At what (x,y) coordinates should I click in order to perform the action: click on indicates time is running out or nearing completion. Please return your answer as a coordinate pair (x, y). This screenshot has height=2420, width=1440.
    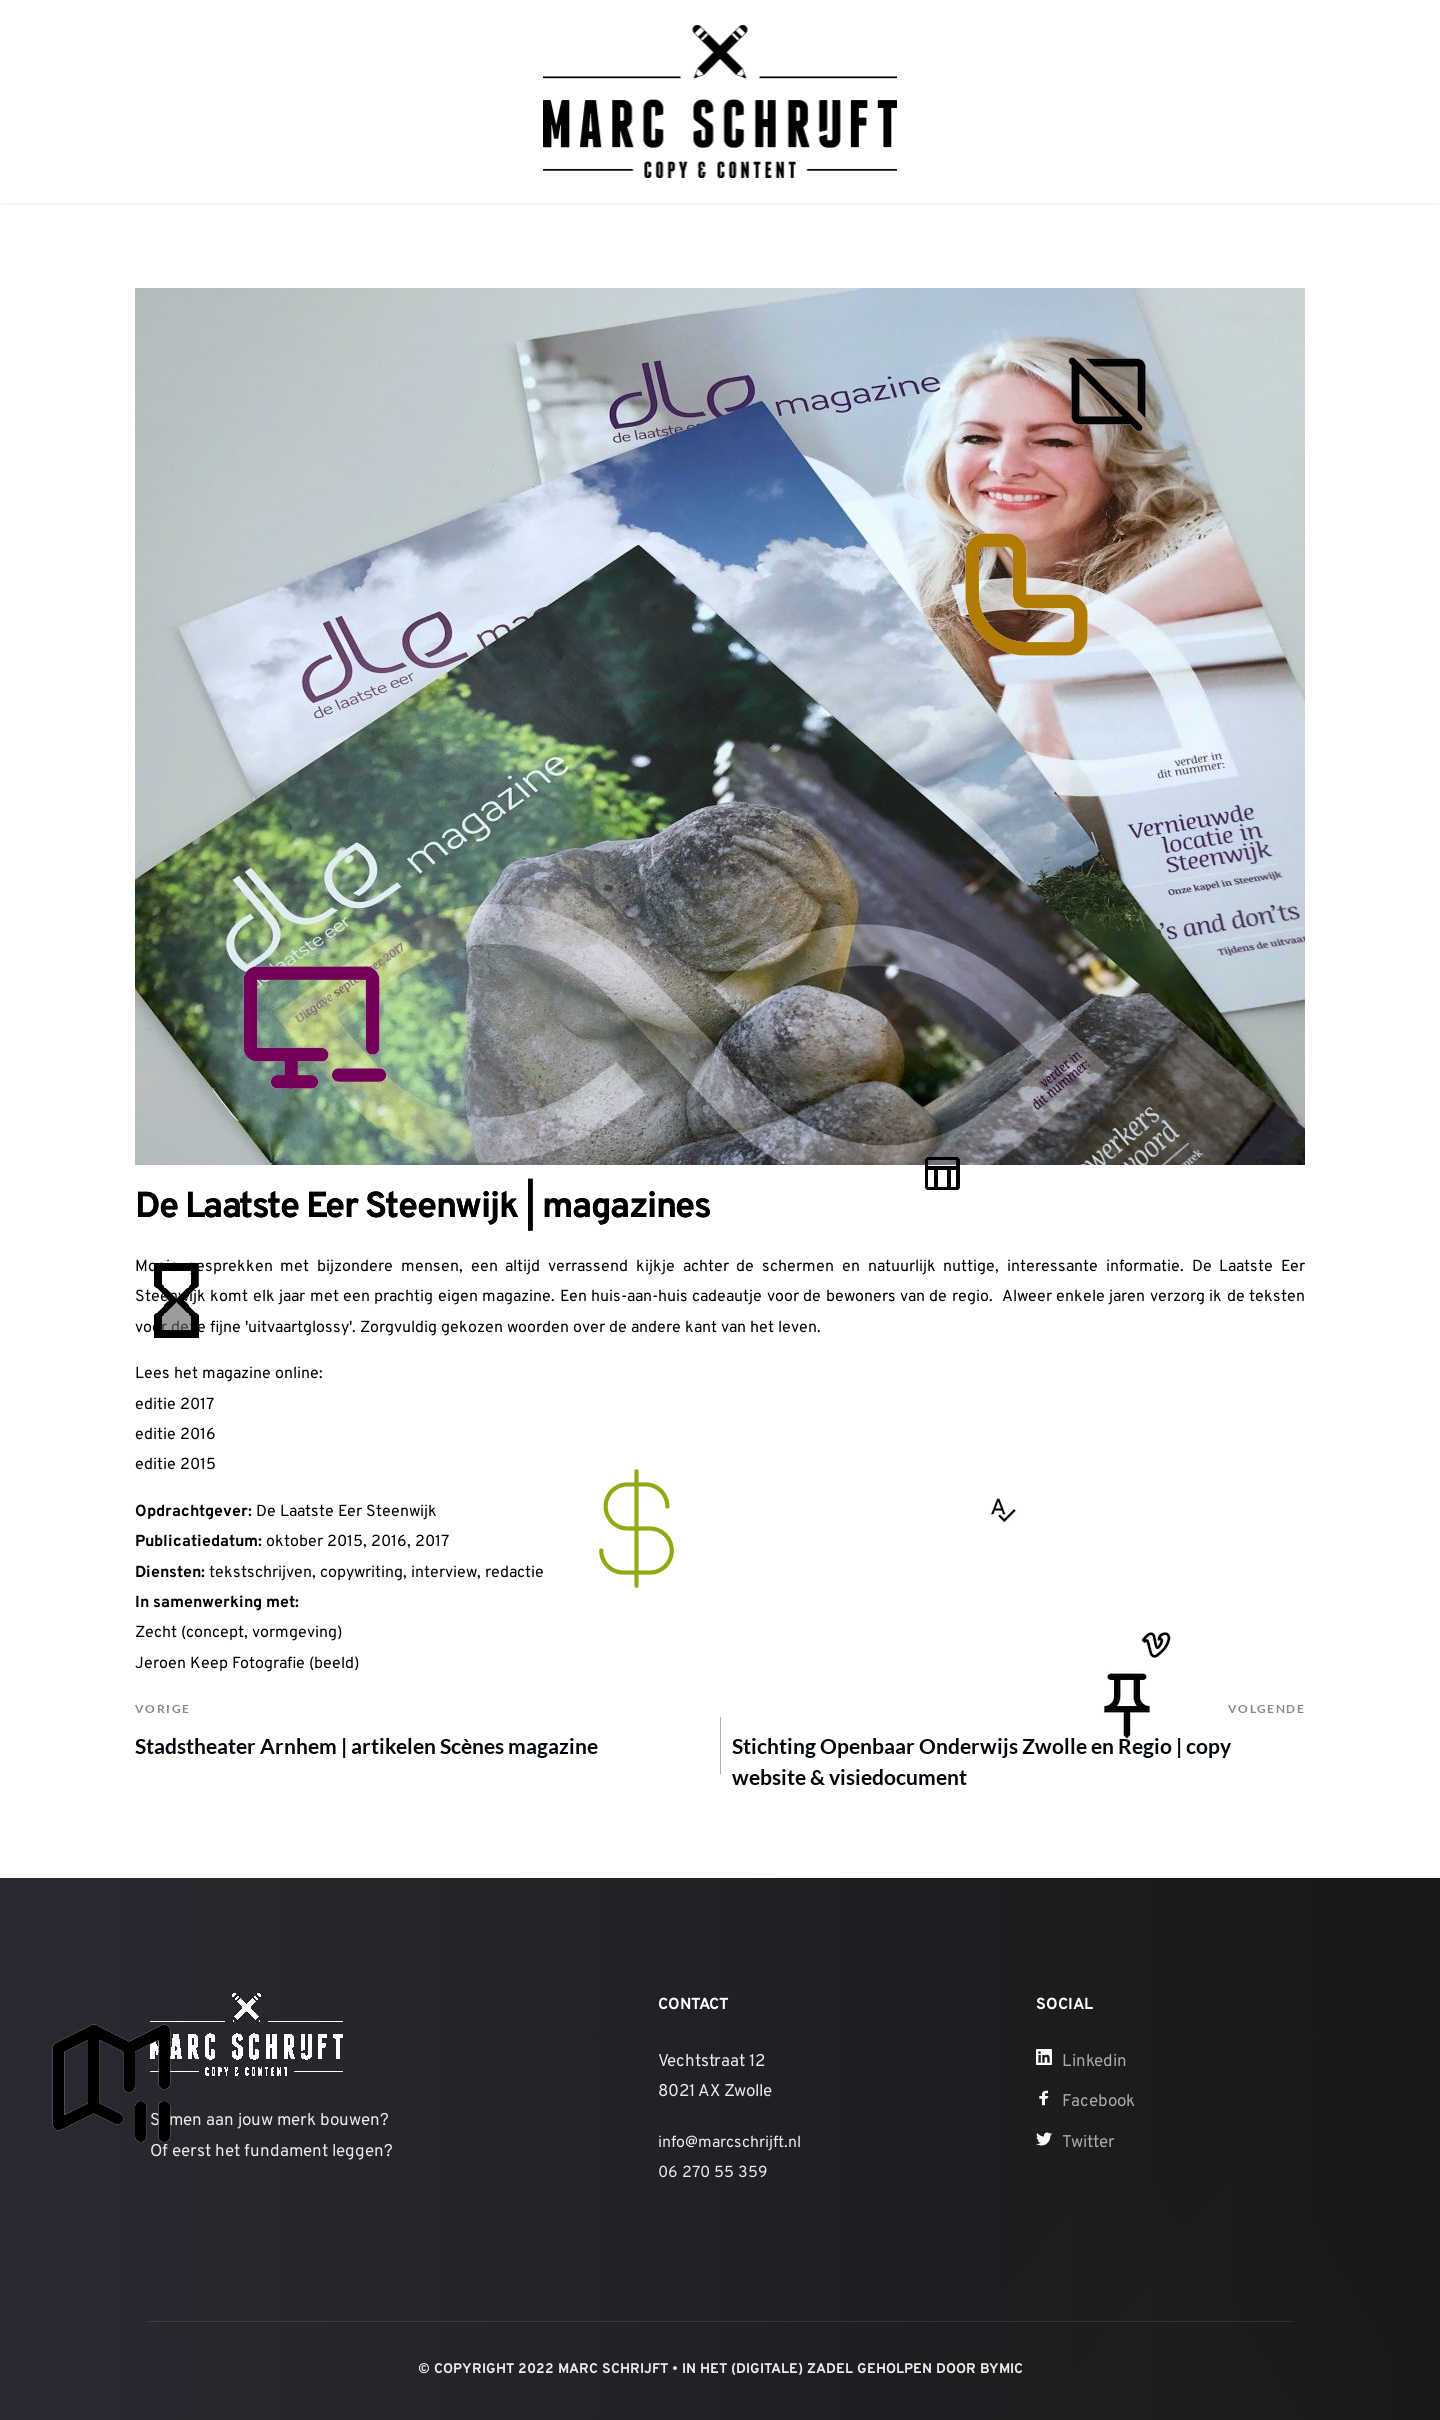
    Looking at the image, I should click on (176, 1300).